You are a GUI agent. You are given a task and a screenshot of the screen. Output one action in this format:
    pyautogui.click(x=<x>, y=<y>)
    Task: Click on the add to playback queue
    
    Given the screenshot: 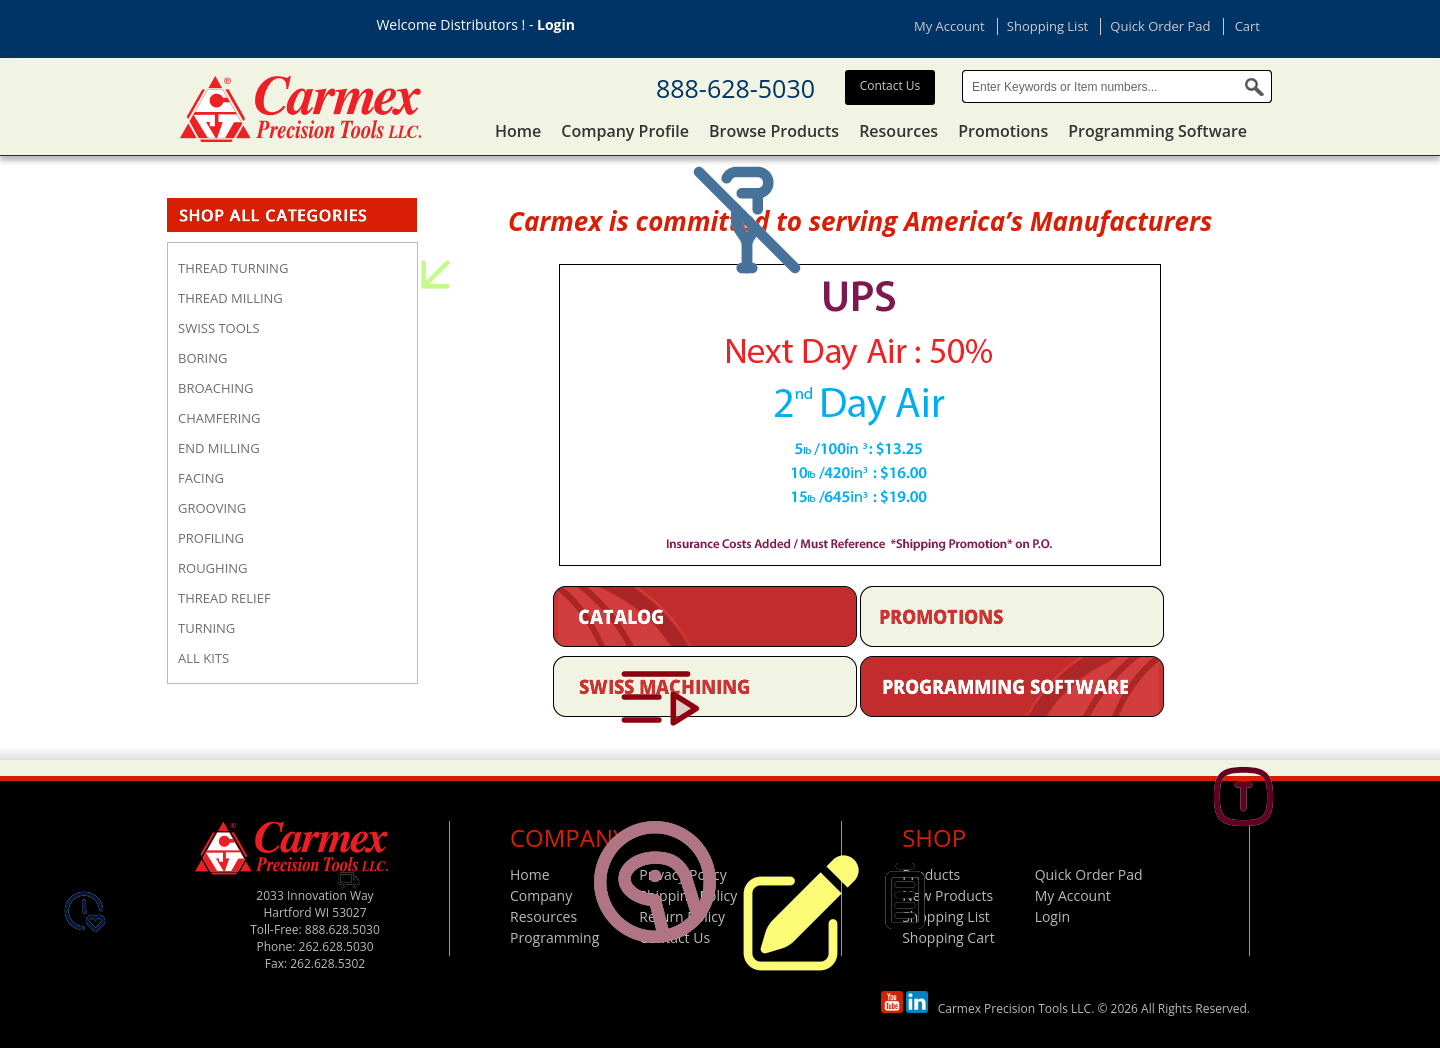 What is the action you would take?
    pyautogui.click(x=656, y=697)
    